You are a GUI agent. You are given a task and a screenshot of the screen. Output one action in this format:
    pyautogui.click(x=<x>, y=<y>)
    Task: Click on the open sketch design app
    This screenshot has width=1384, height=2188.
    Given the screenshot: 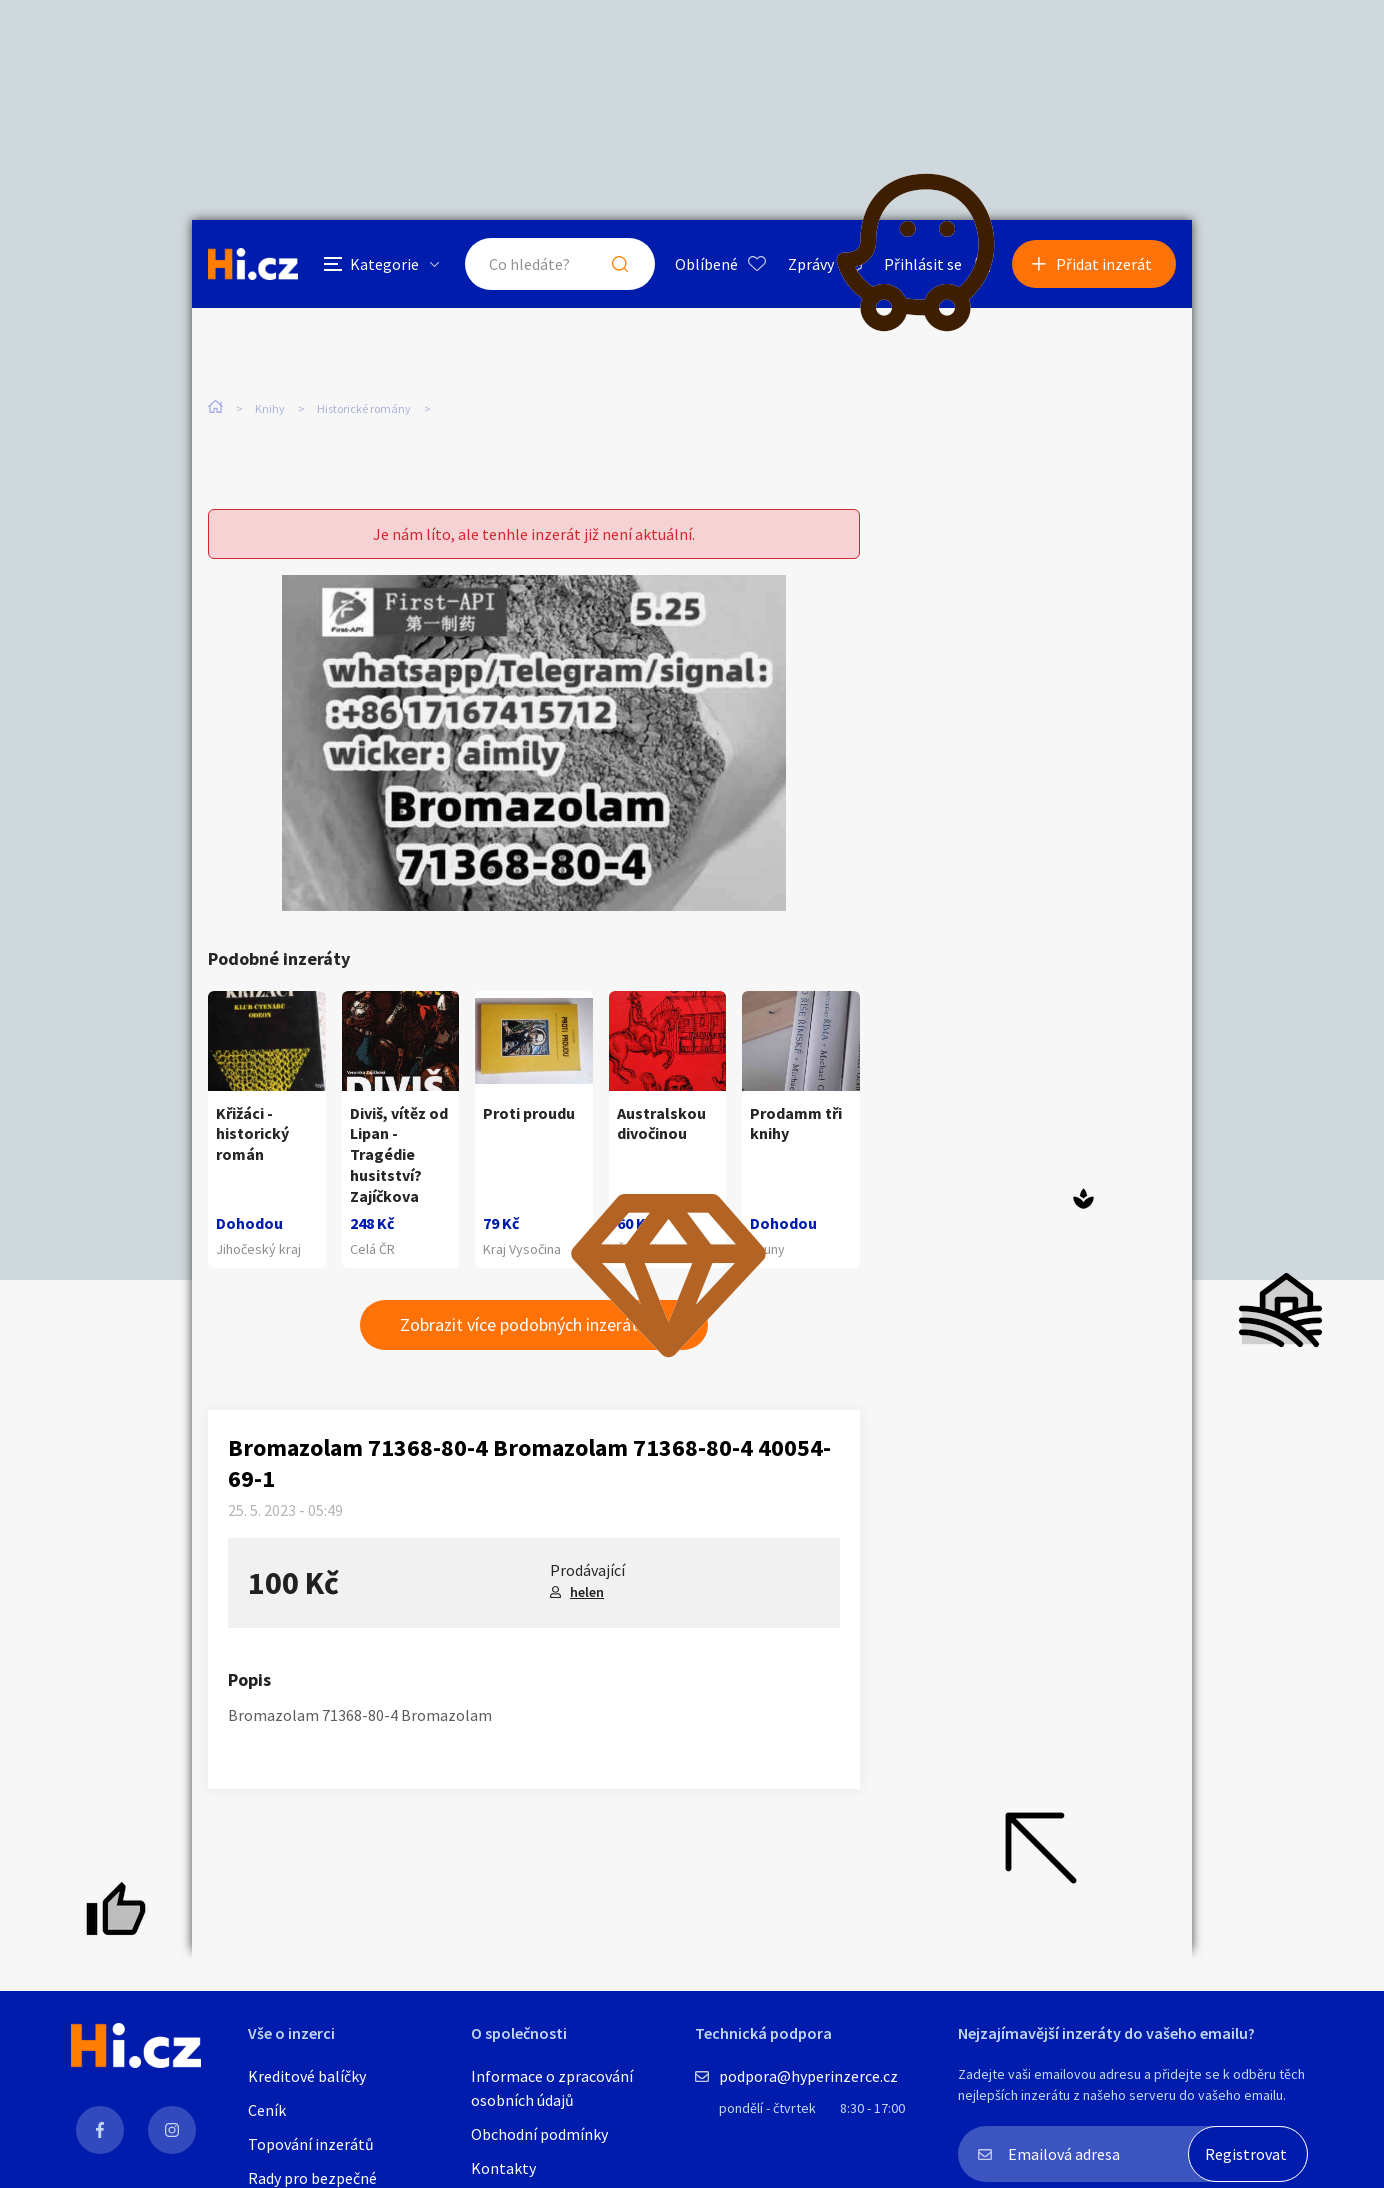 What is the action you would take?
    pyautogui.click(x=668, y=1272)
    